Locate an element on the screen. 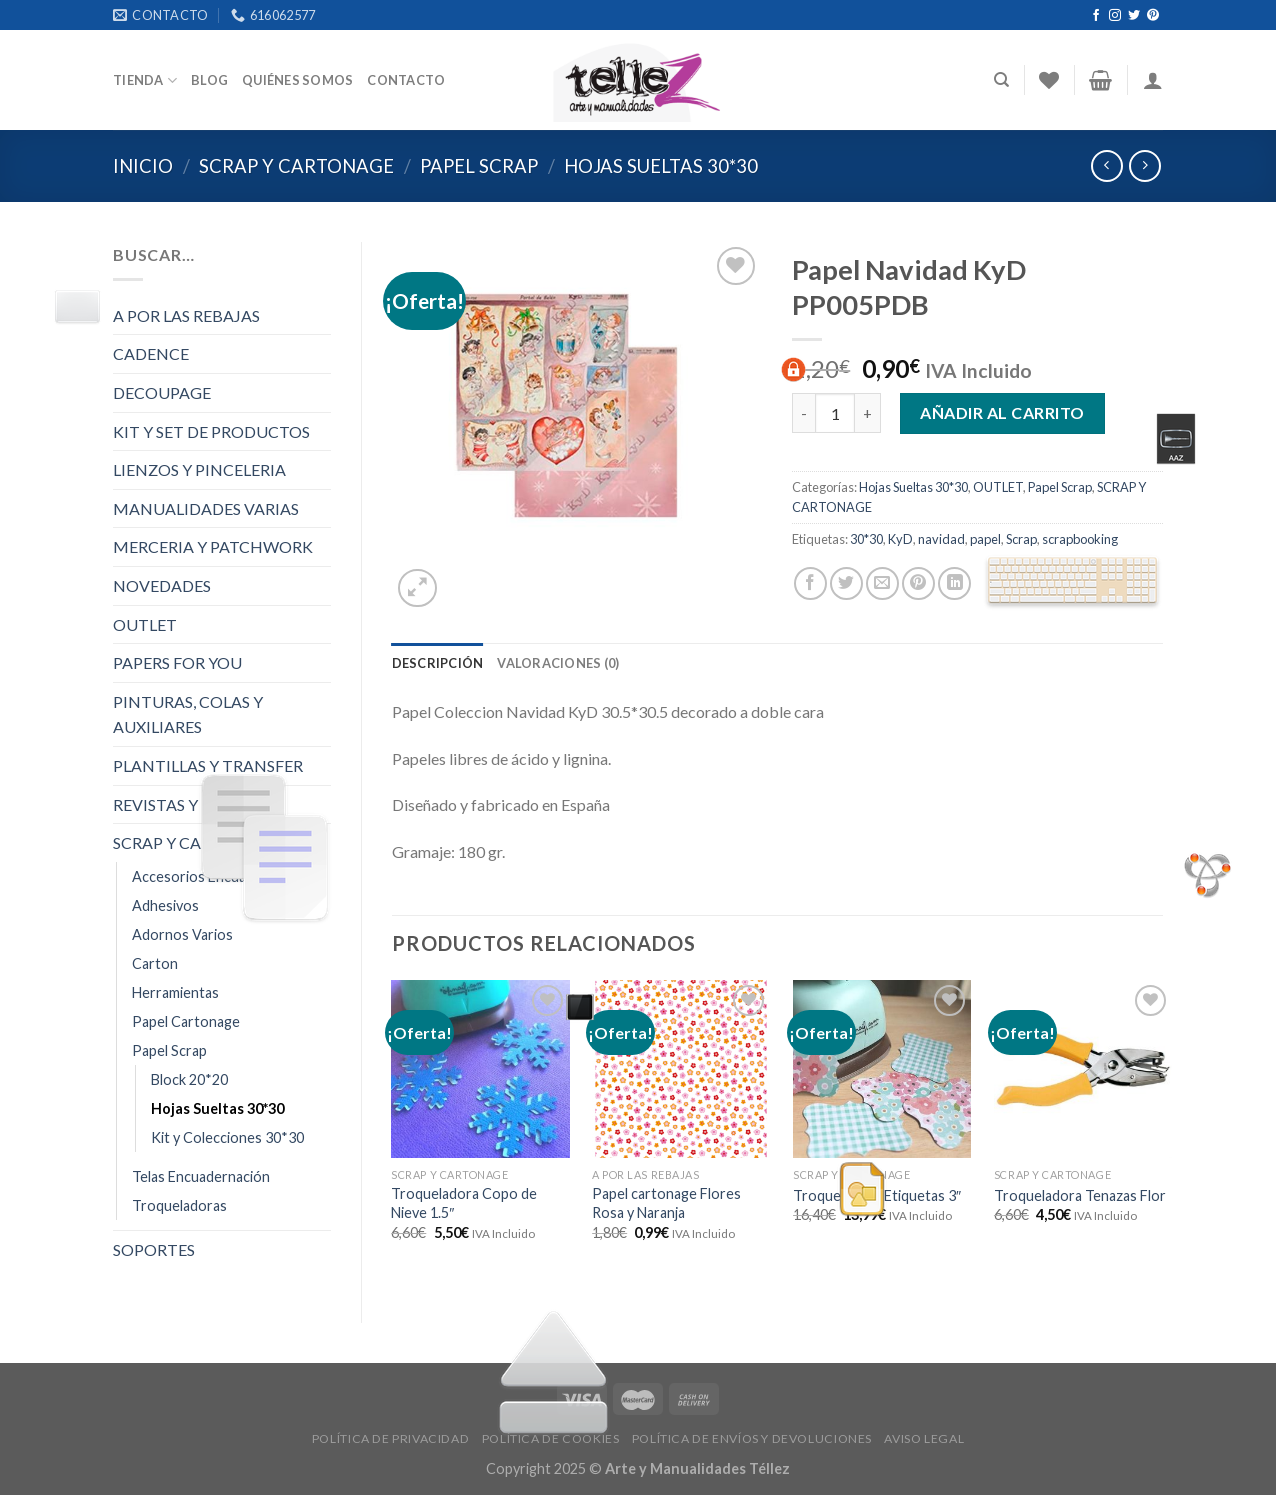 The image size is (1276, 1495). access bonjour network discovery settings is located at coordinates (1207, 875).